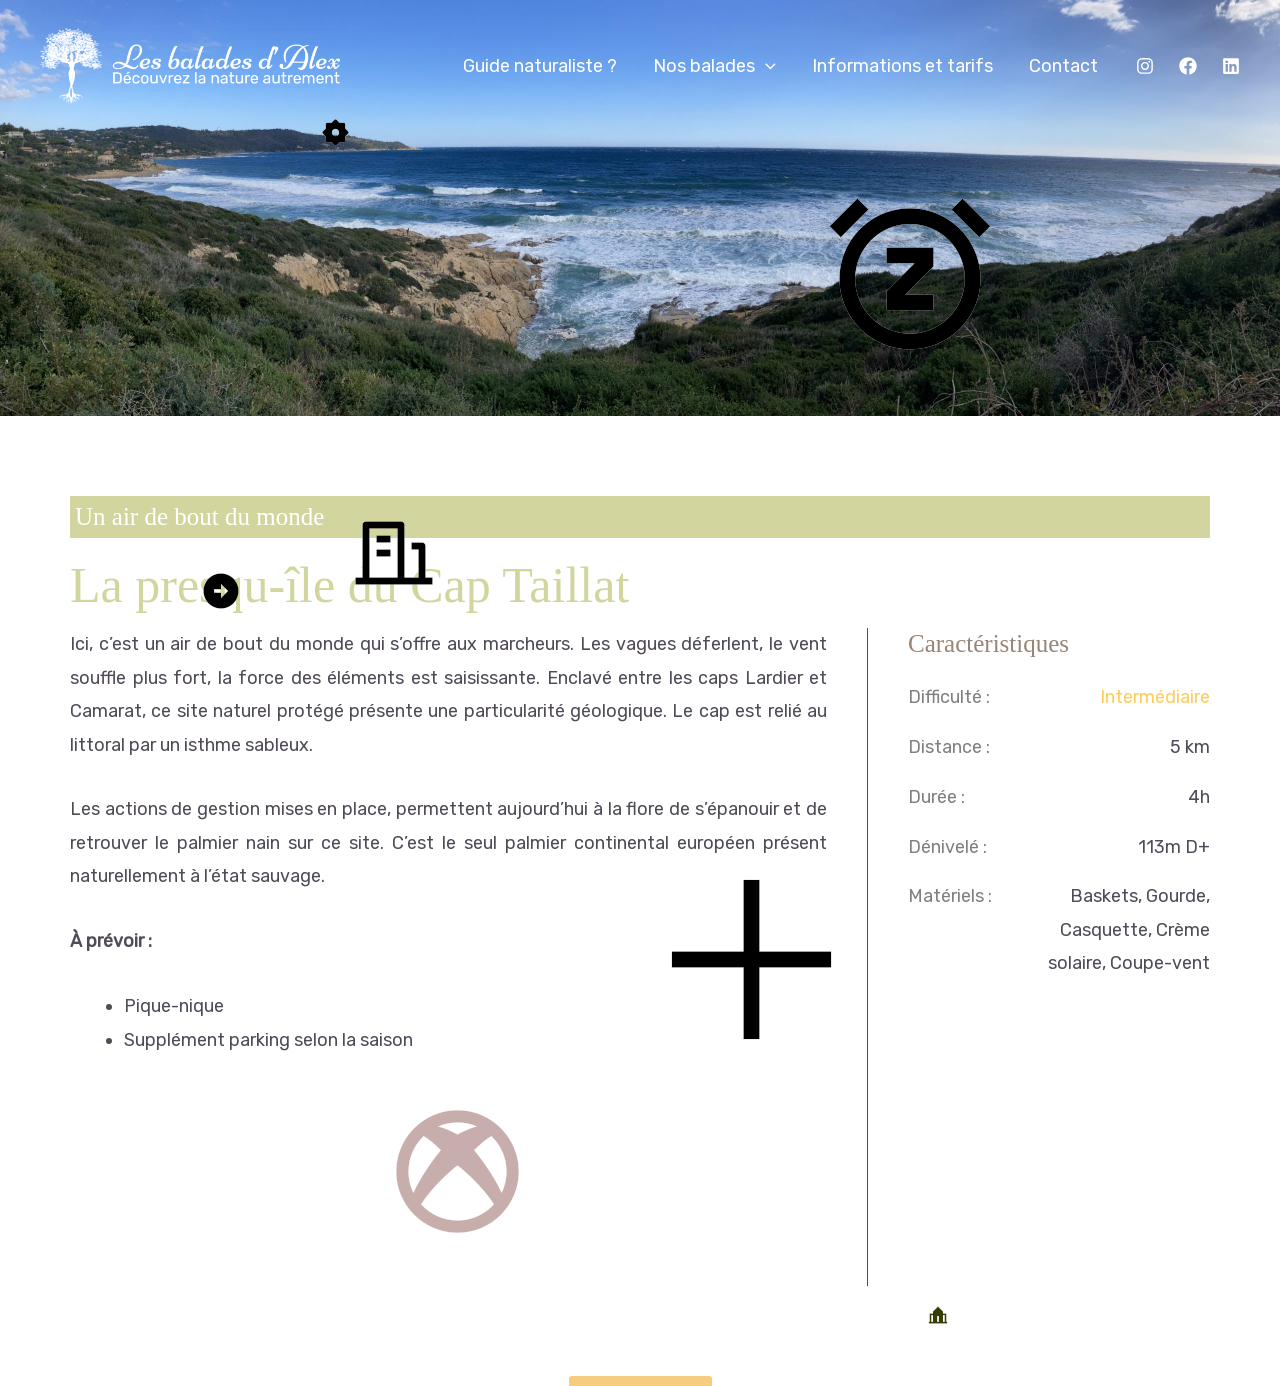  I want to click on snooze an active alarm, so click(910, 271).